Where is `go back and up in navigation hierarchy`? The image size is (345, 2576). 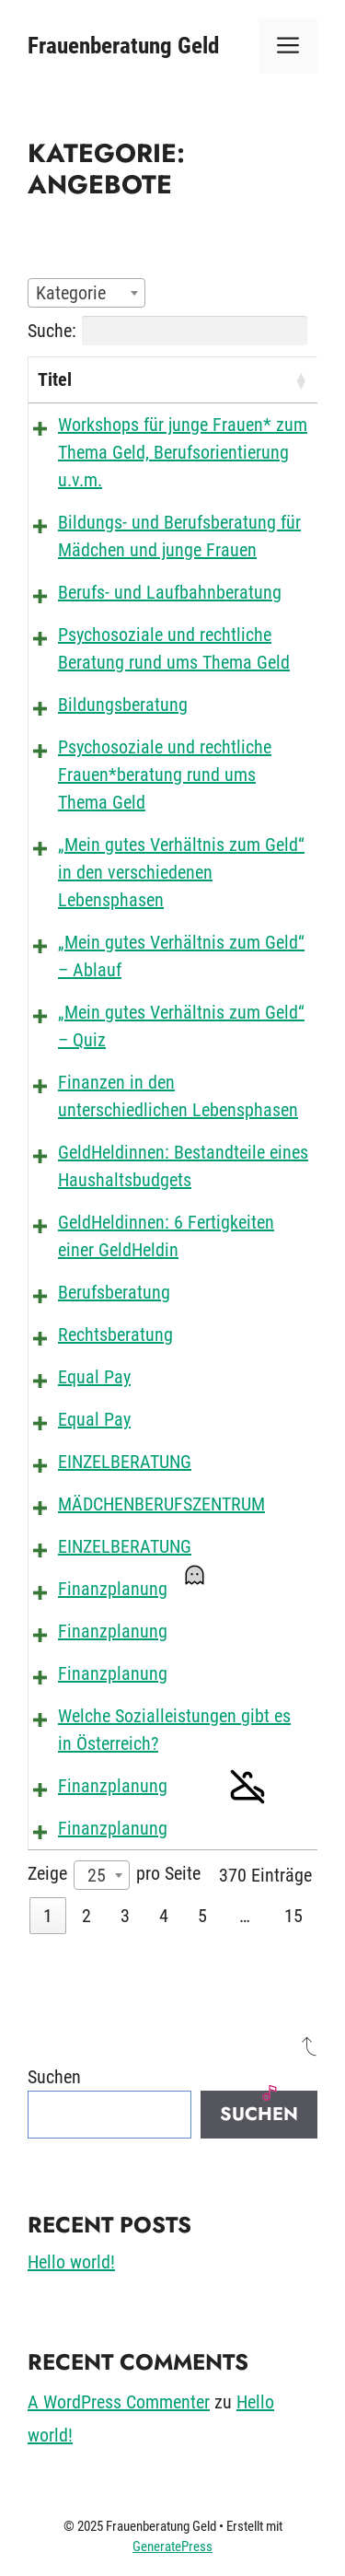
go back and up in navigation hierarchy is located at coordinates (309, 2046).